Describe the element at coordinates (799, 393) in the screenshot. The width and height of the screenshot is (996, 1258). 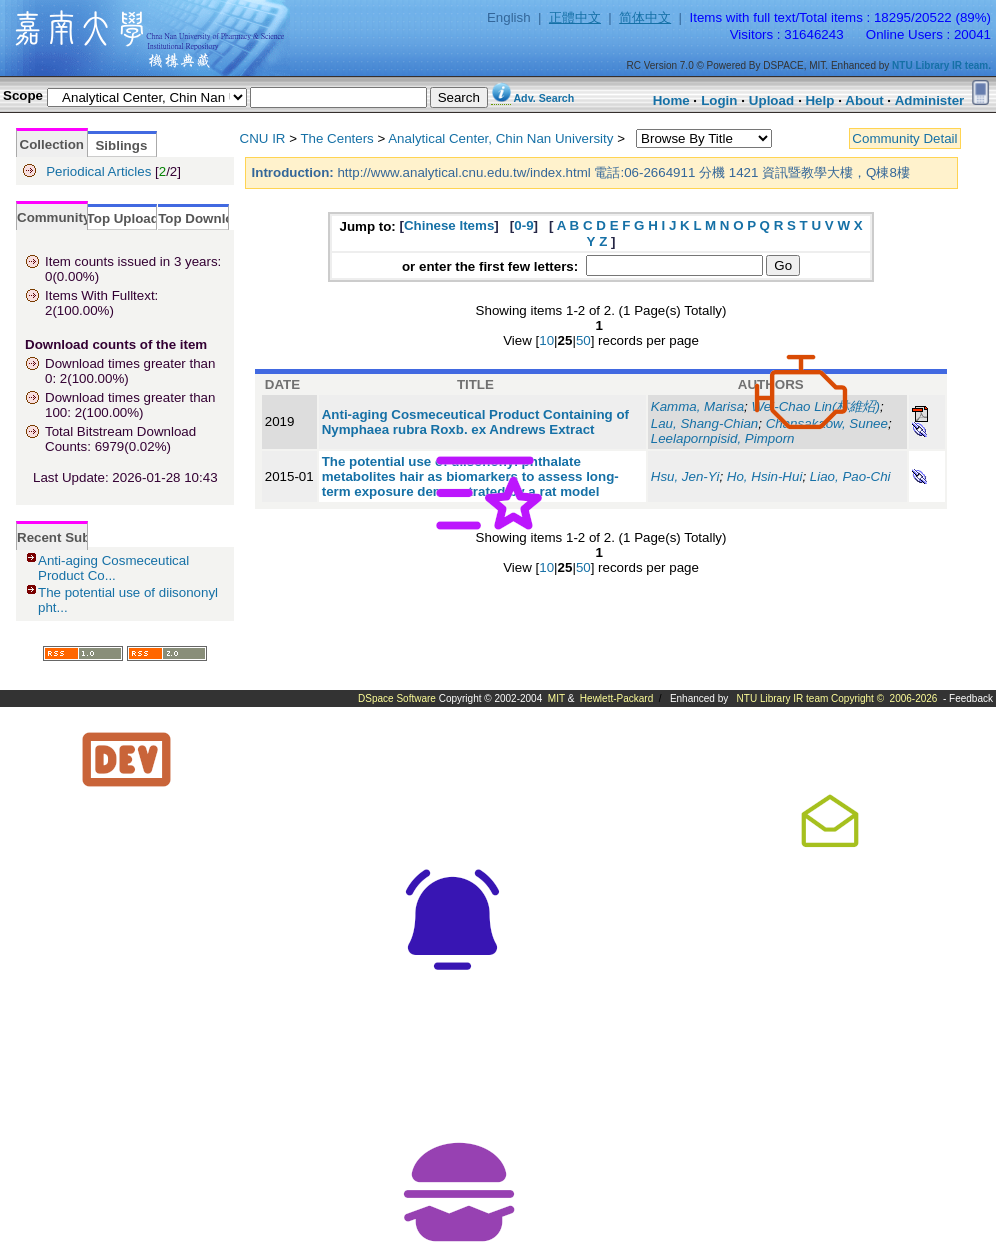
I see `view engine or vehicle diagnostics` at that location.